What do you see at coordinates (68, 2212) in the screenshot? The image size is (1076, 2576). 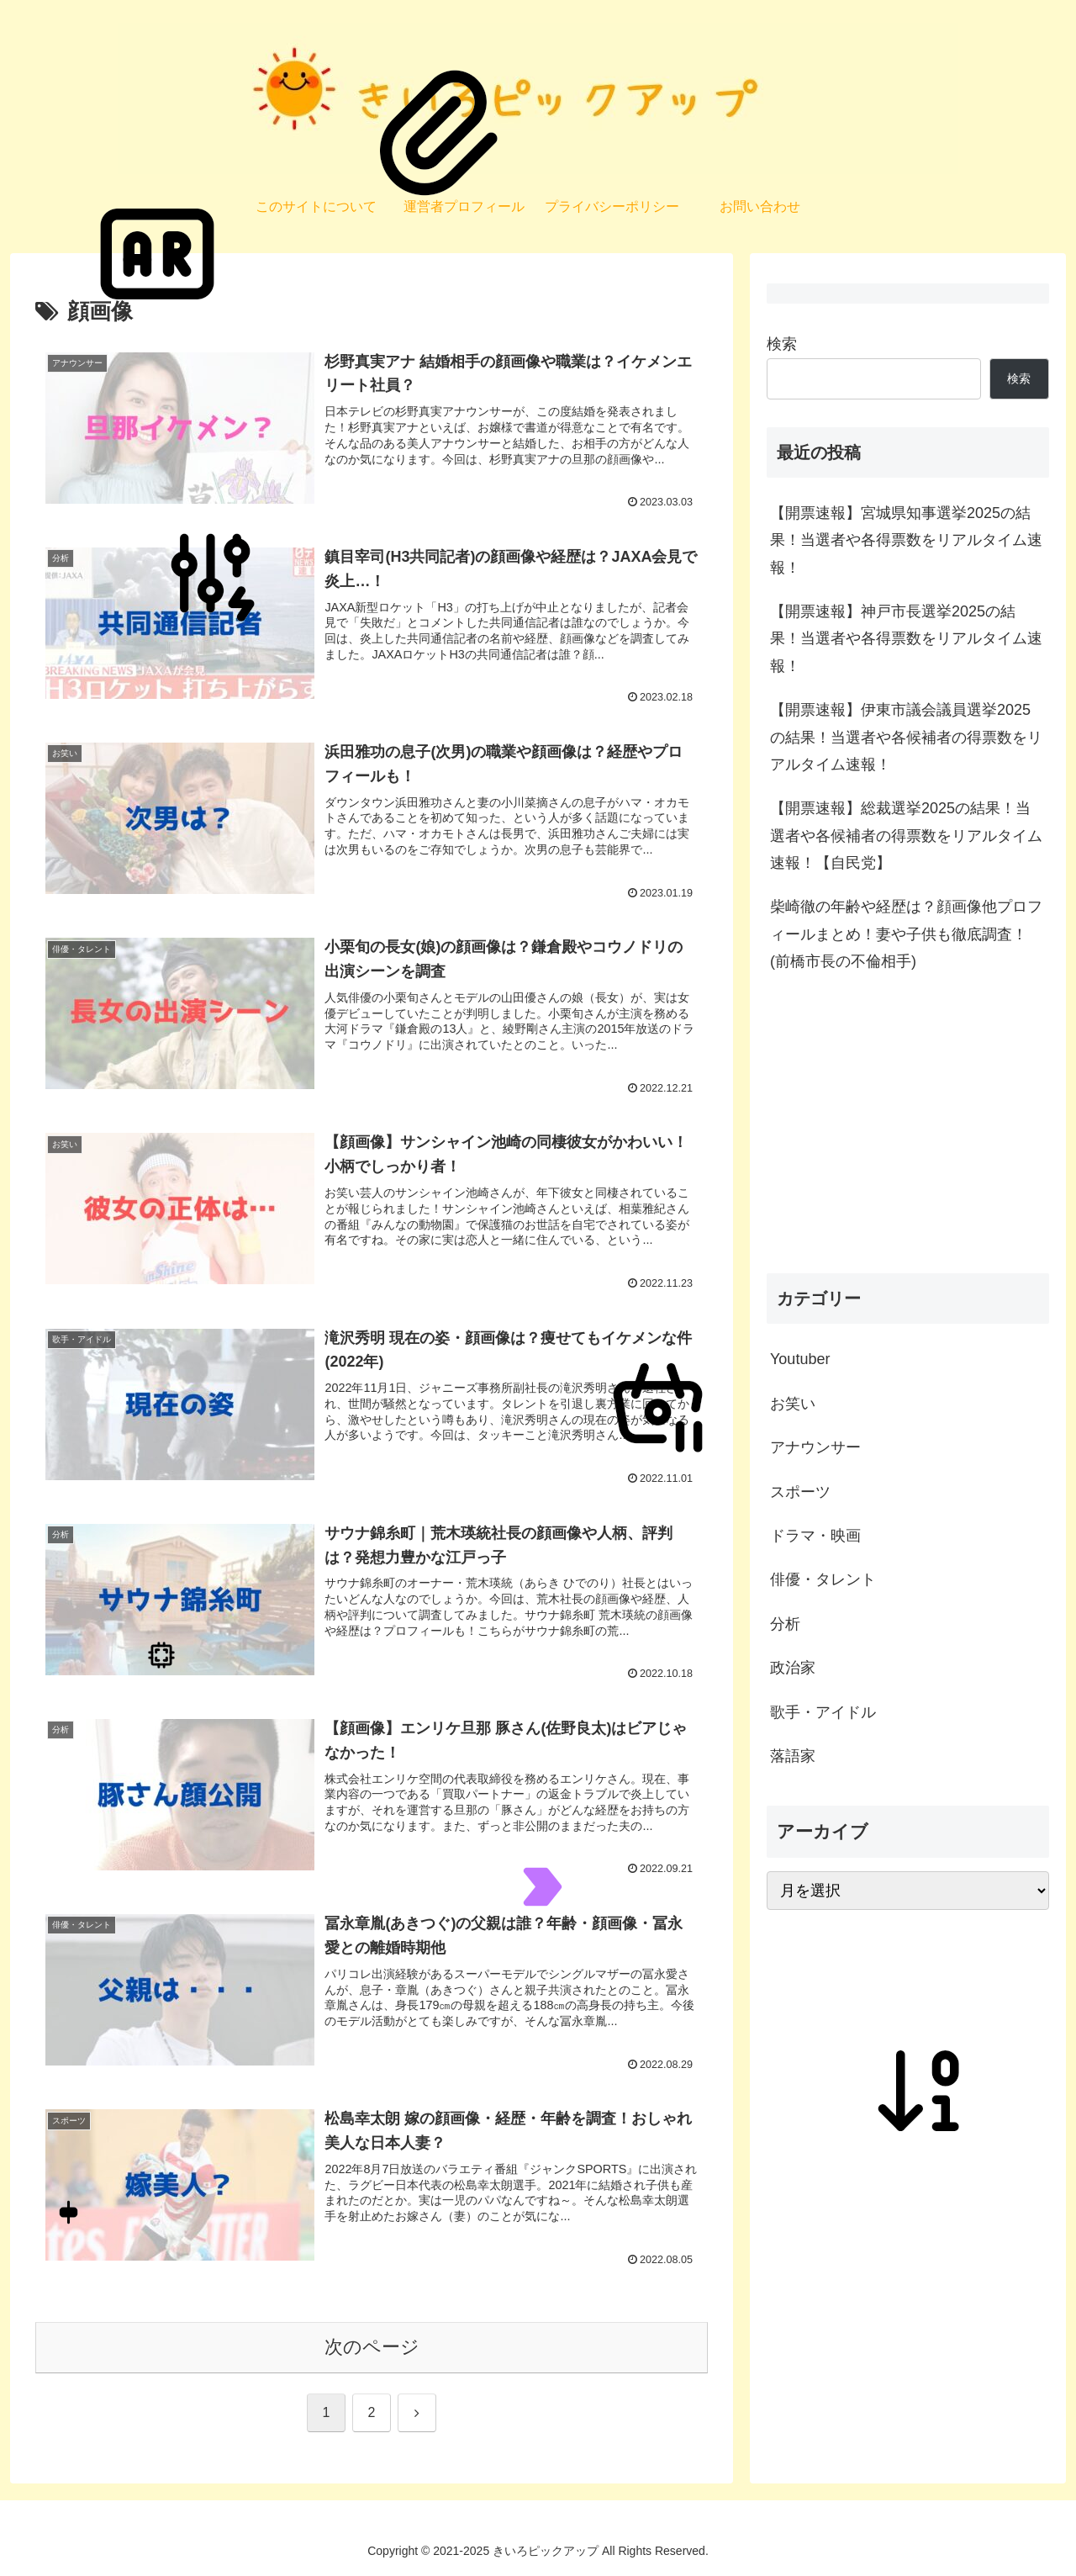 I see `center align content horizontally` at bounding box center [68, 2212].